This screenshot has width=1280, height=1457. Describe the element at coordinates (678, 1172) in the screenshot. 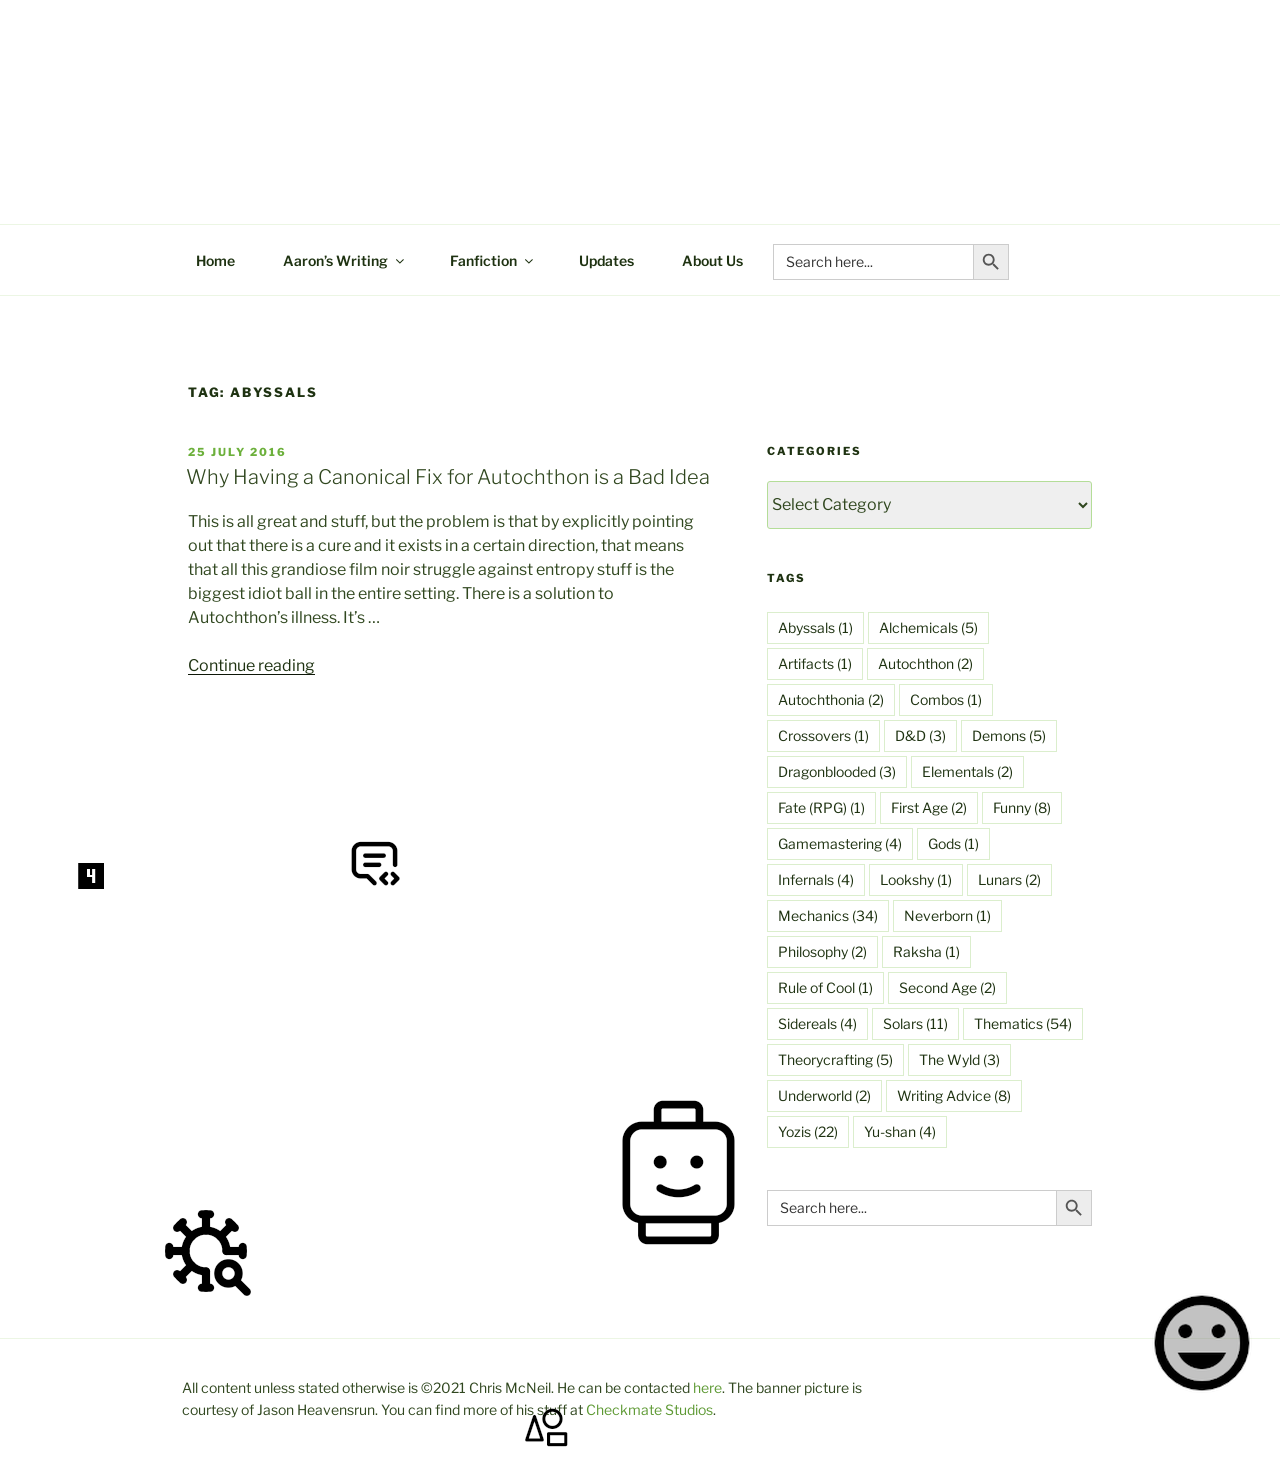

I see `lego or building block themed feature` at that location.